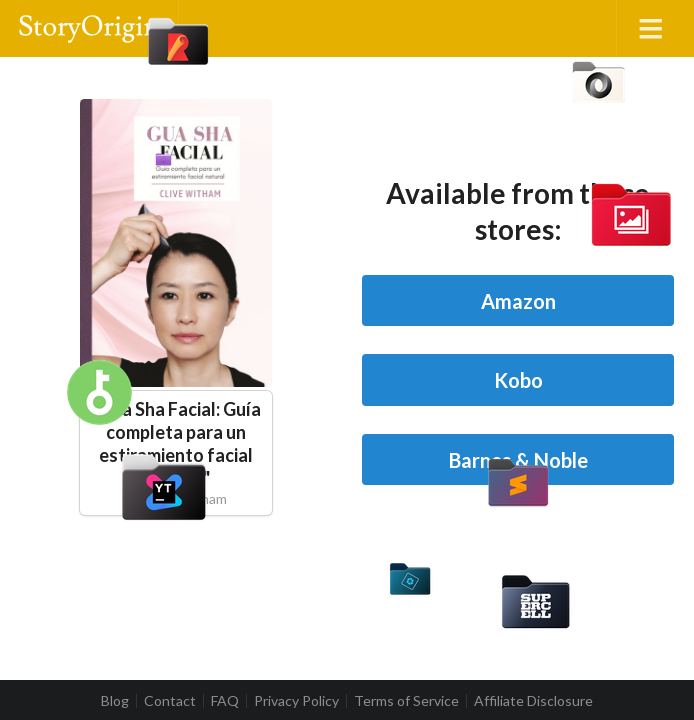  I want to click on open rollup.js project folder, so click(178, 43).